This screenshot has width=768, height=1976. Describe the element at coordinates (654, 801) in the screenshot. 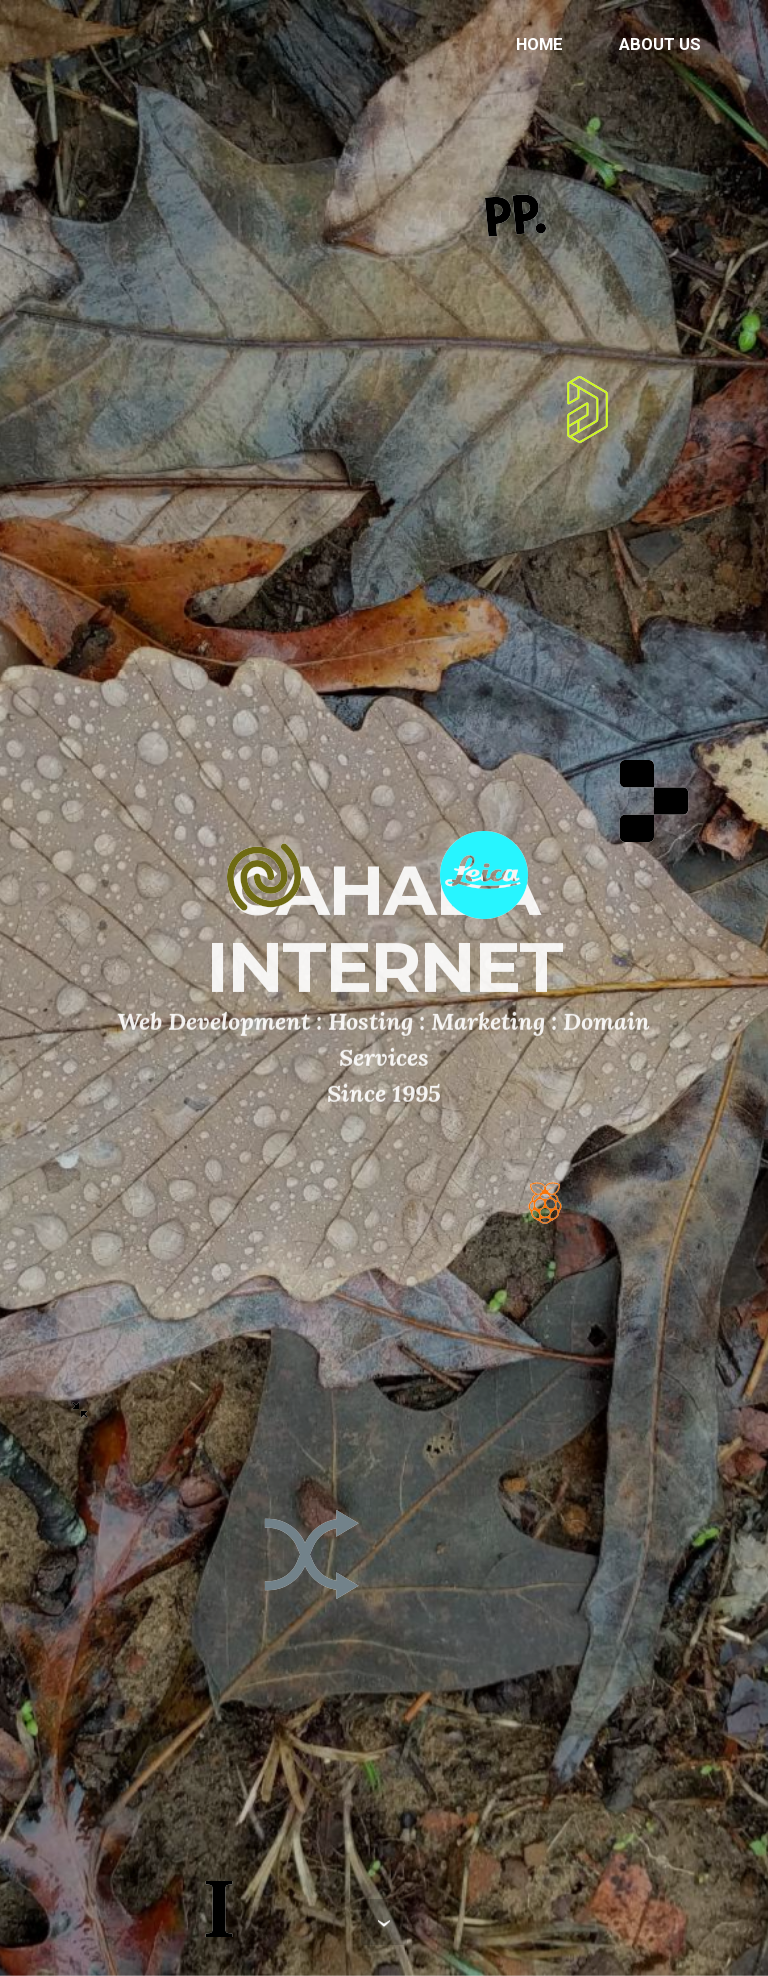

I see `open replit` at that location.